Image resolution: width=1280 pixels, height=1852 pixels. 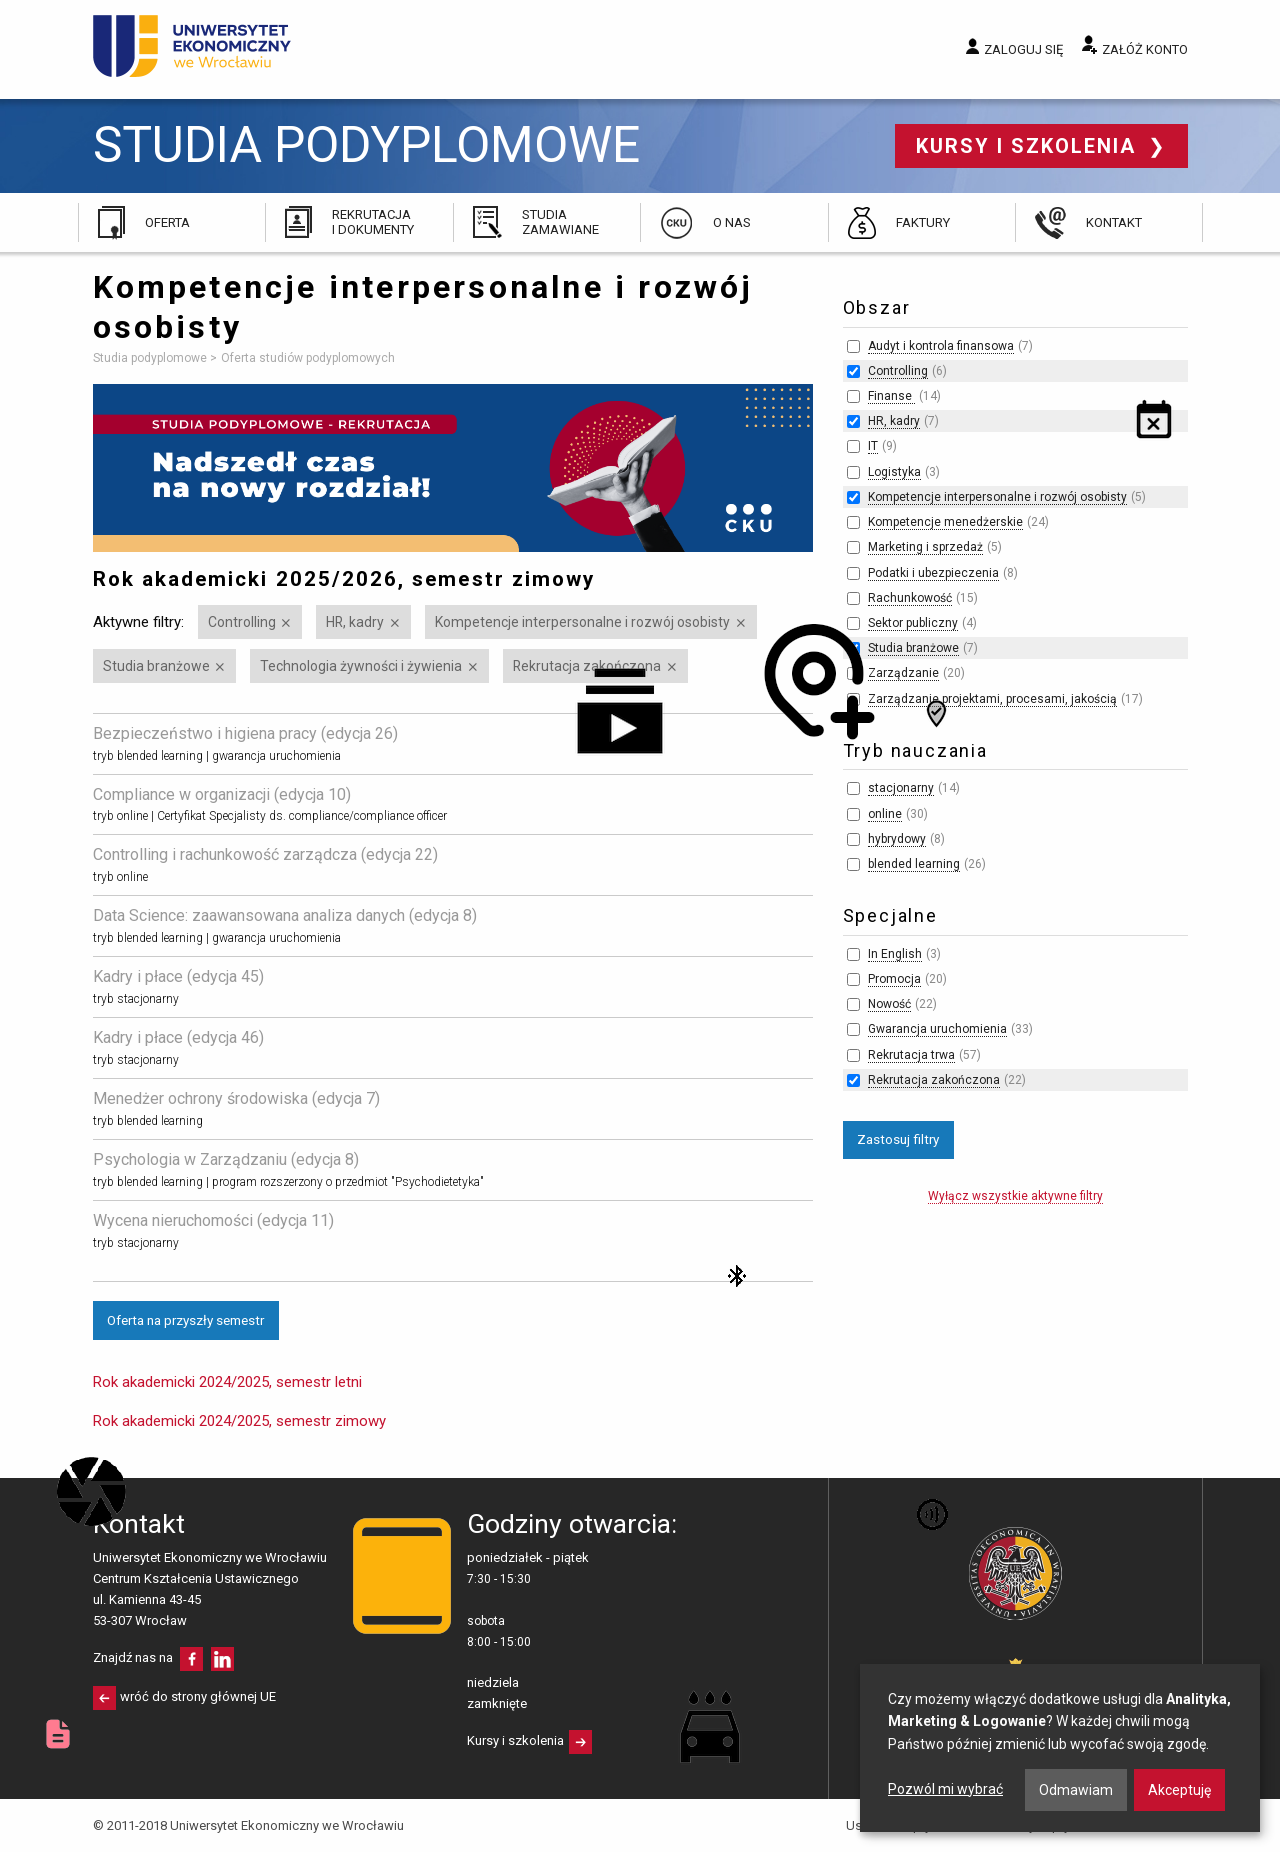 I want to click on open camera to take a photo, so click(x=91, y=1491).